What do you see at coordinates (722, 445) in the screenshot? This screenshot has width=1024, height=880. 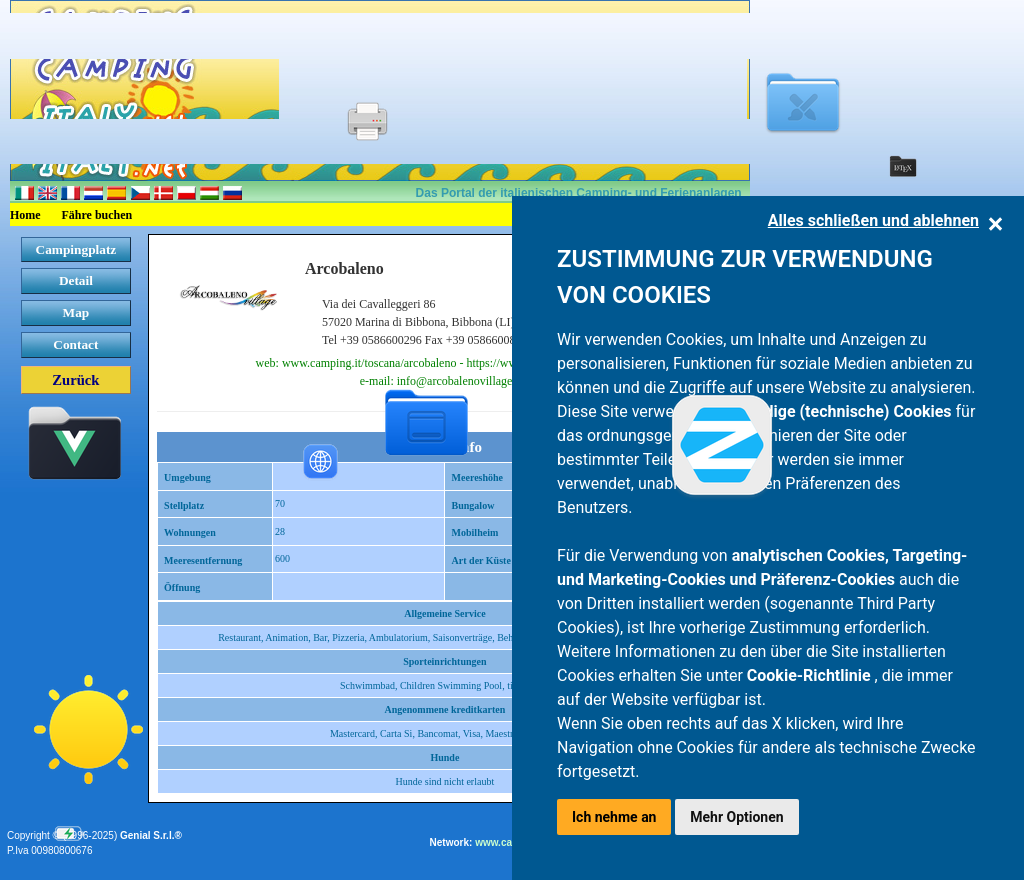 I see `open zorin os system settings or app launcher` at bounding box center [722, 445].